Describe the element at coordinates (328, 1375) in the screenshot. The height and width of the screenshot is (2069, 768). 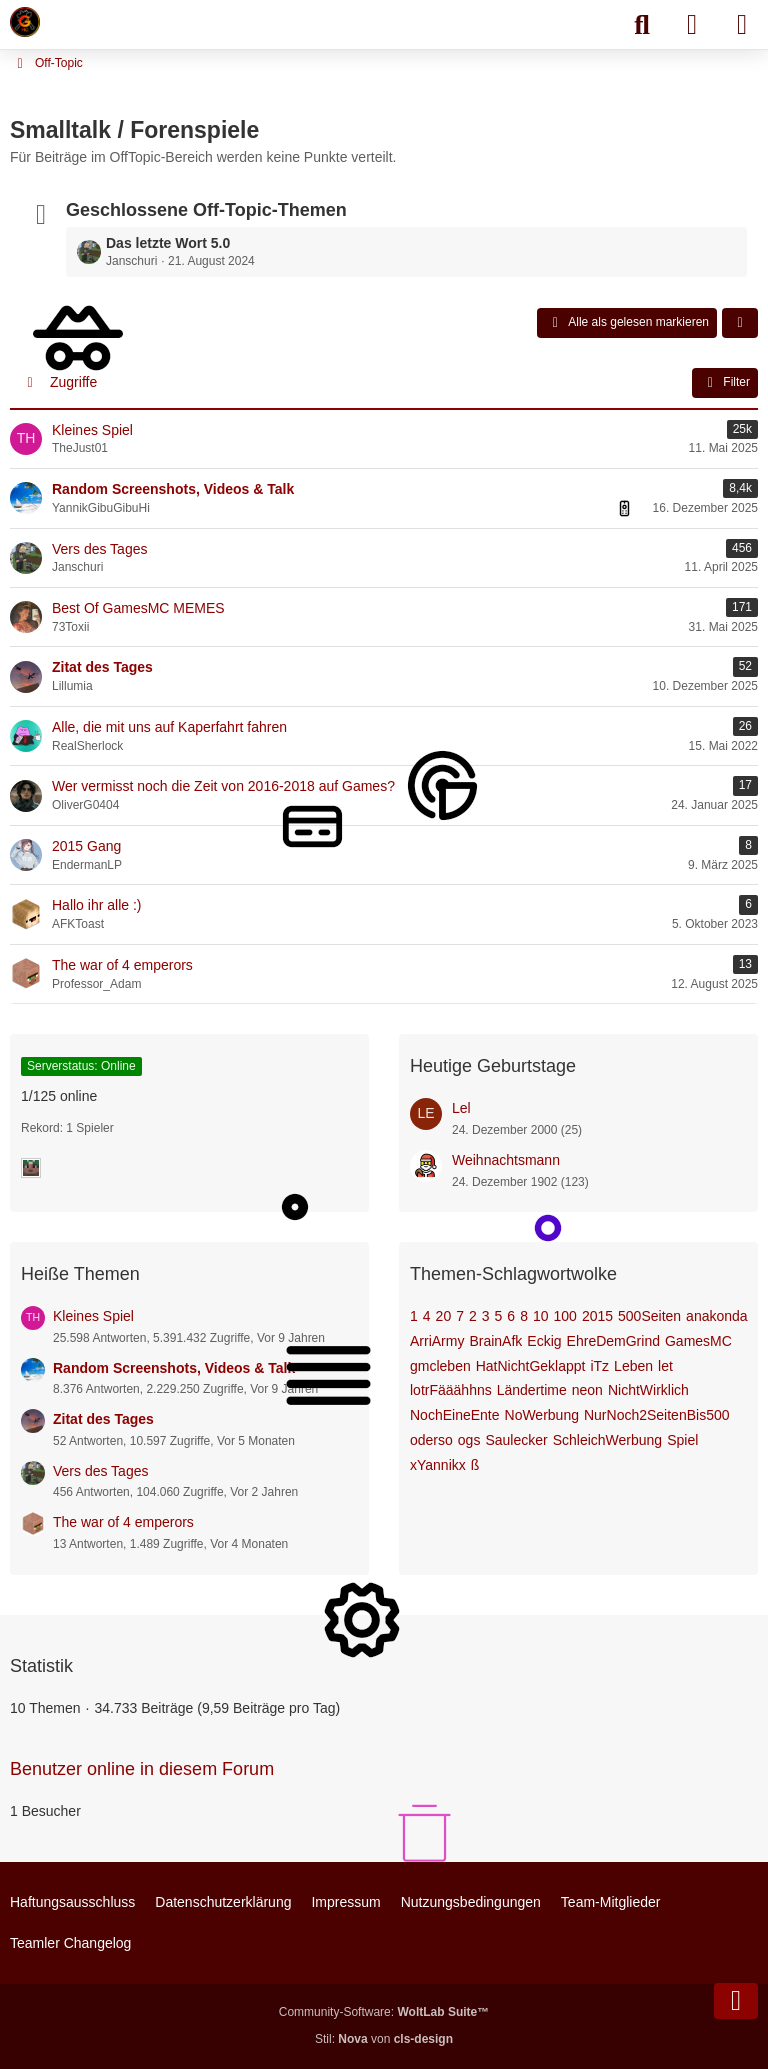
I see `justify text alignment` at that location.